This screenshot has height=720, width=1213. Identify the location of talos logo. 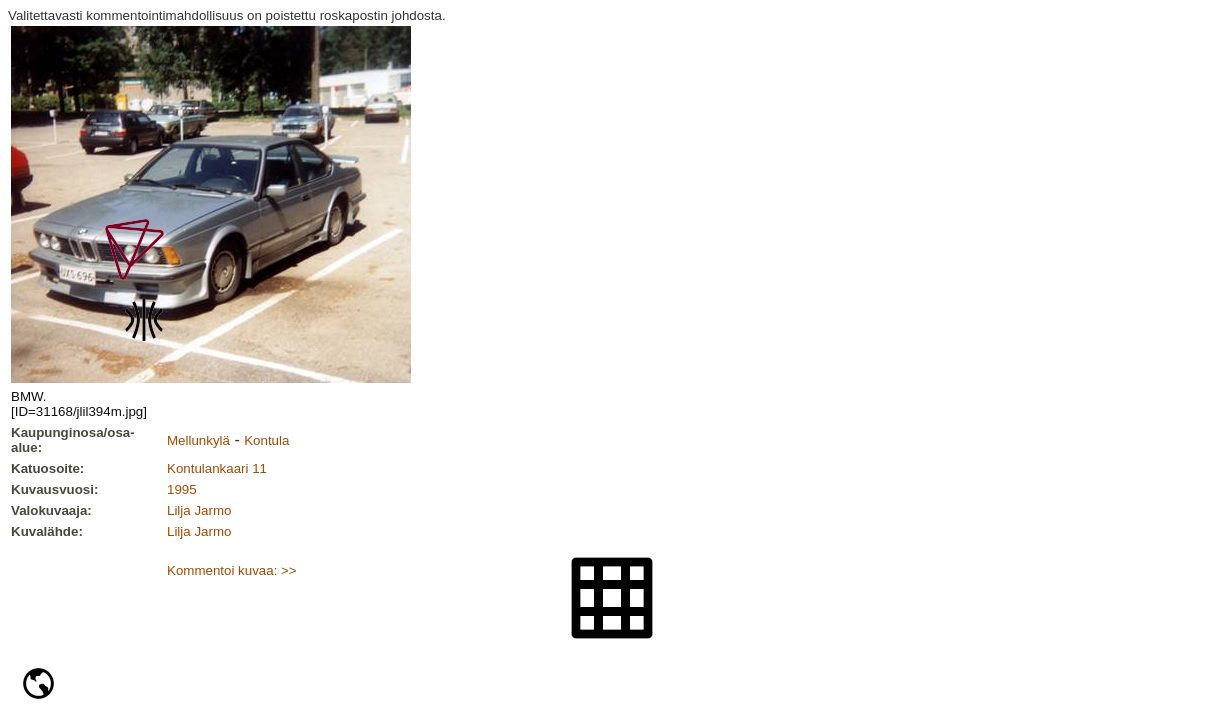
(144, 320).